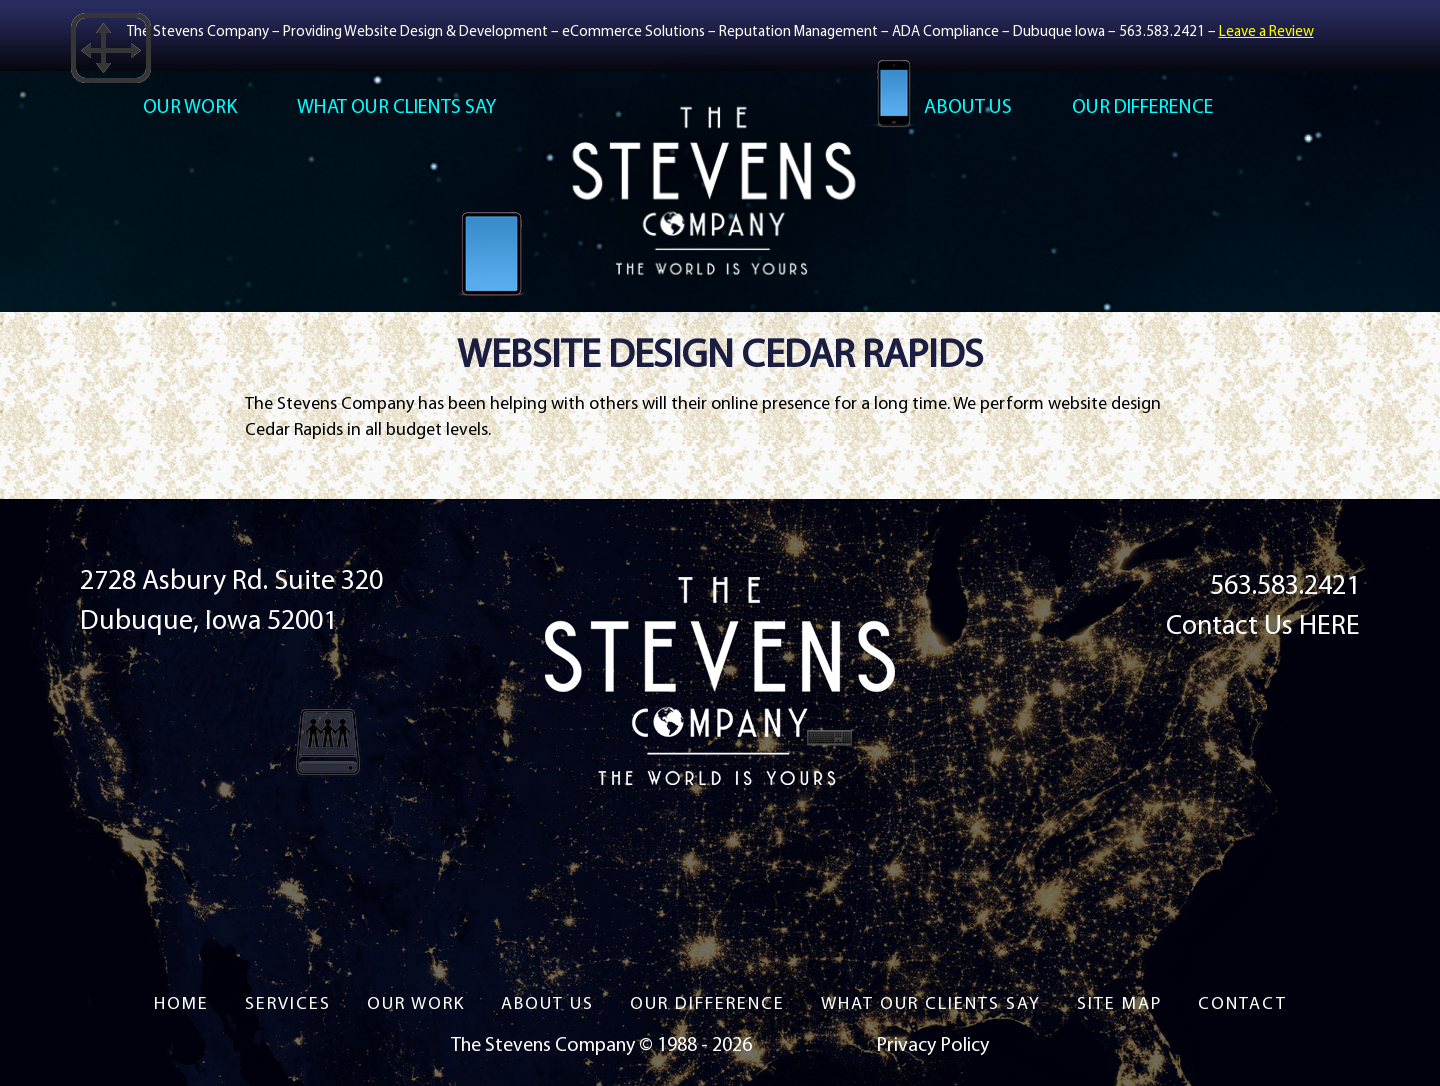 This screenshot has height=1086, width=1440. I want to click on iPod Touch device connected to your system, so click(894, 94).